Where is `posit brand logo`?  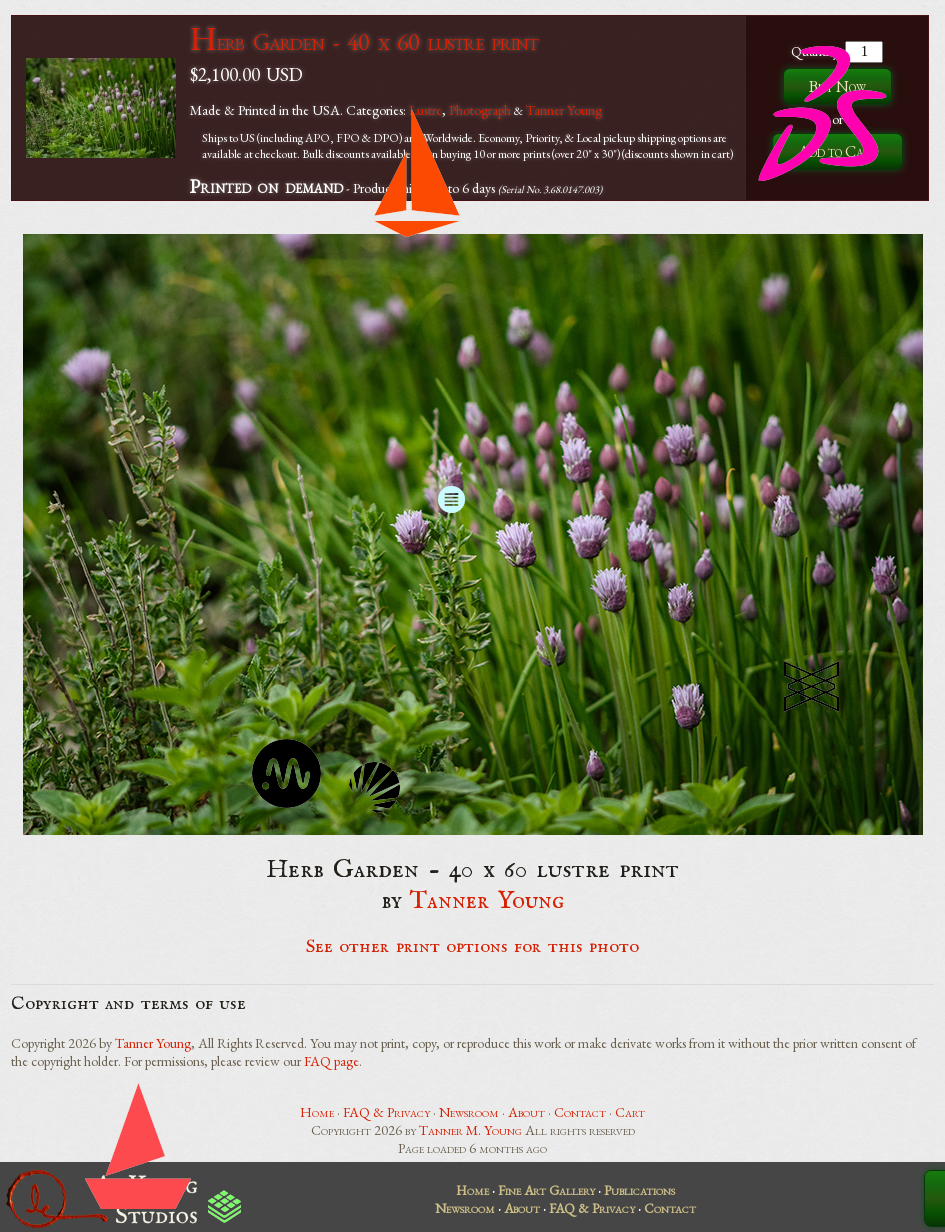
posit brand logo is located at coordinates (811, 686).